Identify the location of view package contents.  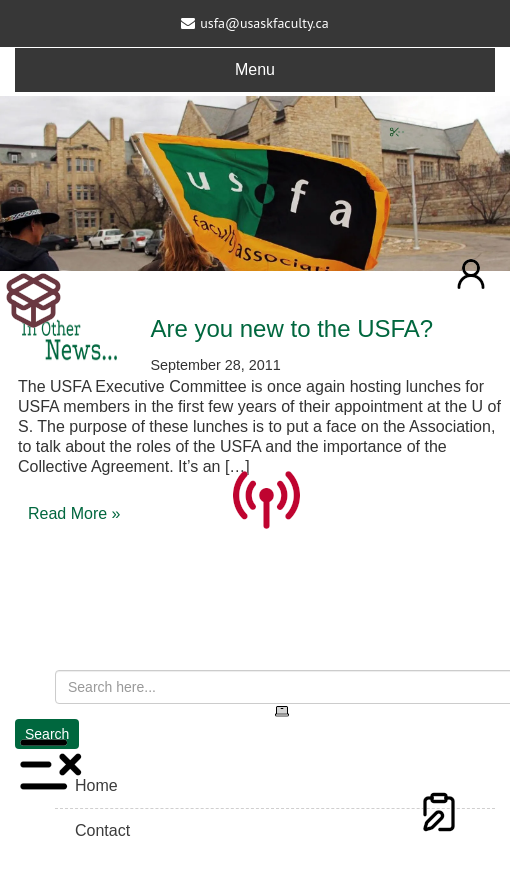
(33, 300).